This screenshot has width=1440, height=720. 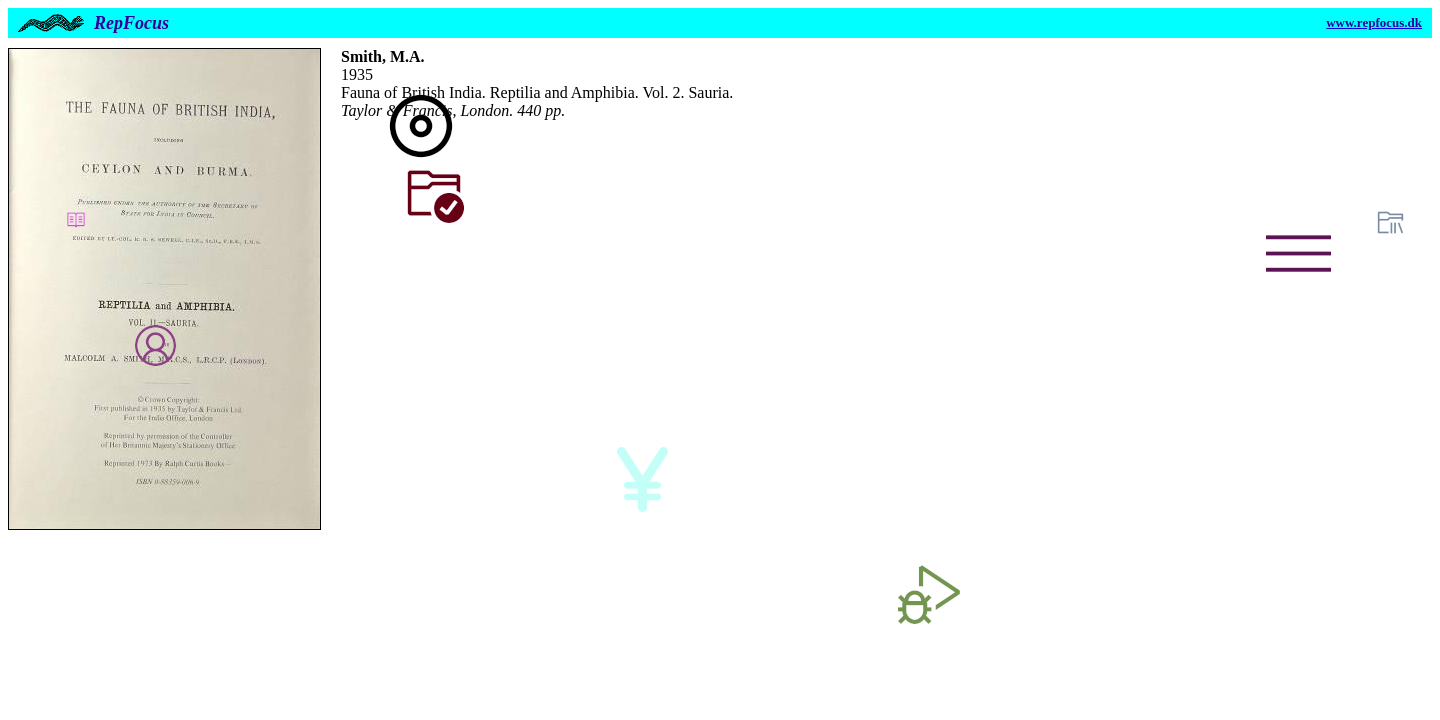 What do you see at coordinates (155, 345) in the screenshot?
I see `access your account settings` at bounding box center [155, 345].